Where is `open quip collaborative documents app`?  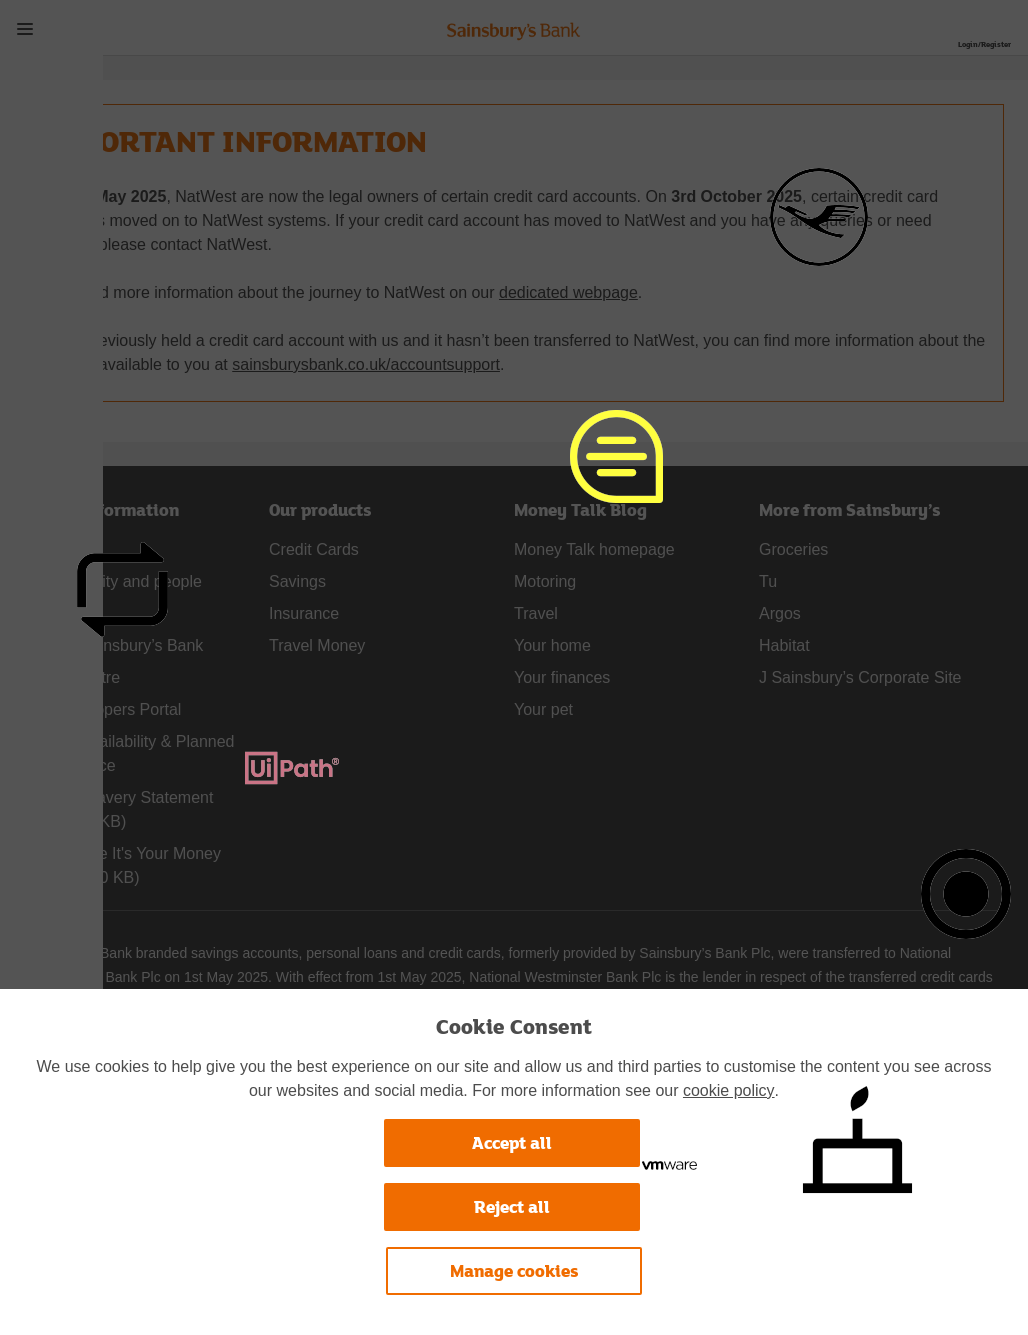
open quip collaborative documents app is located at coordinates (616, 456).